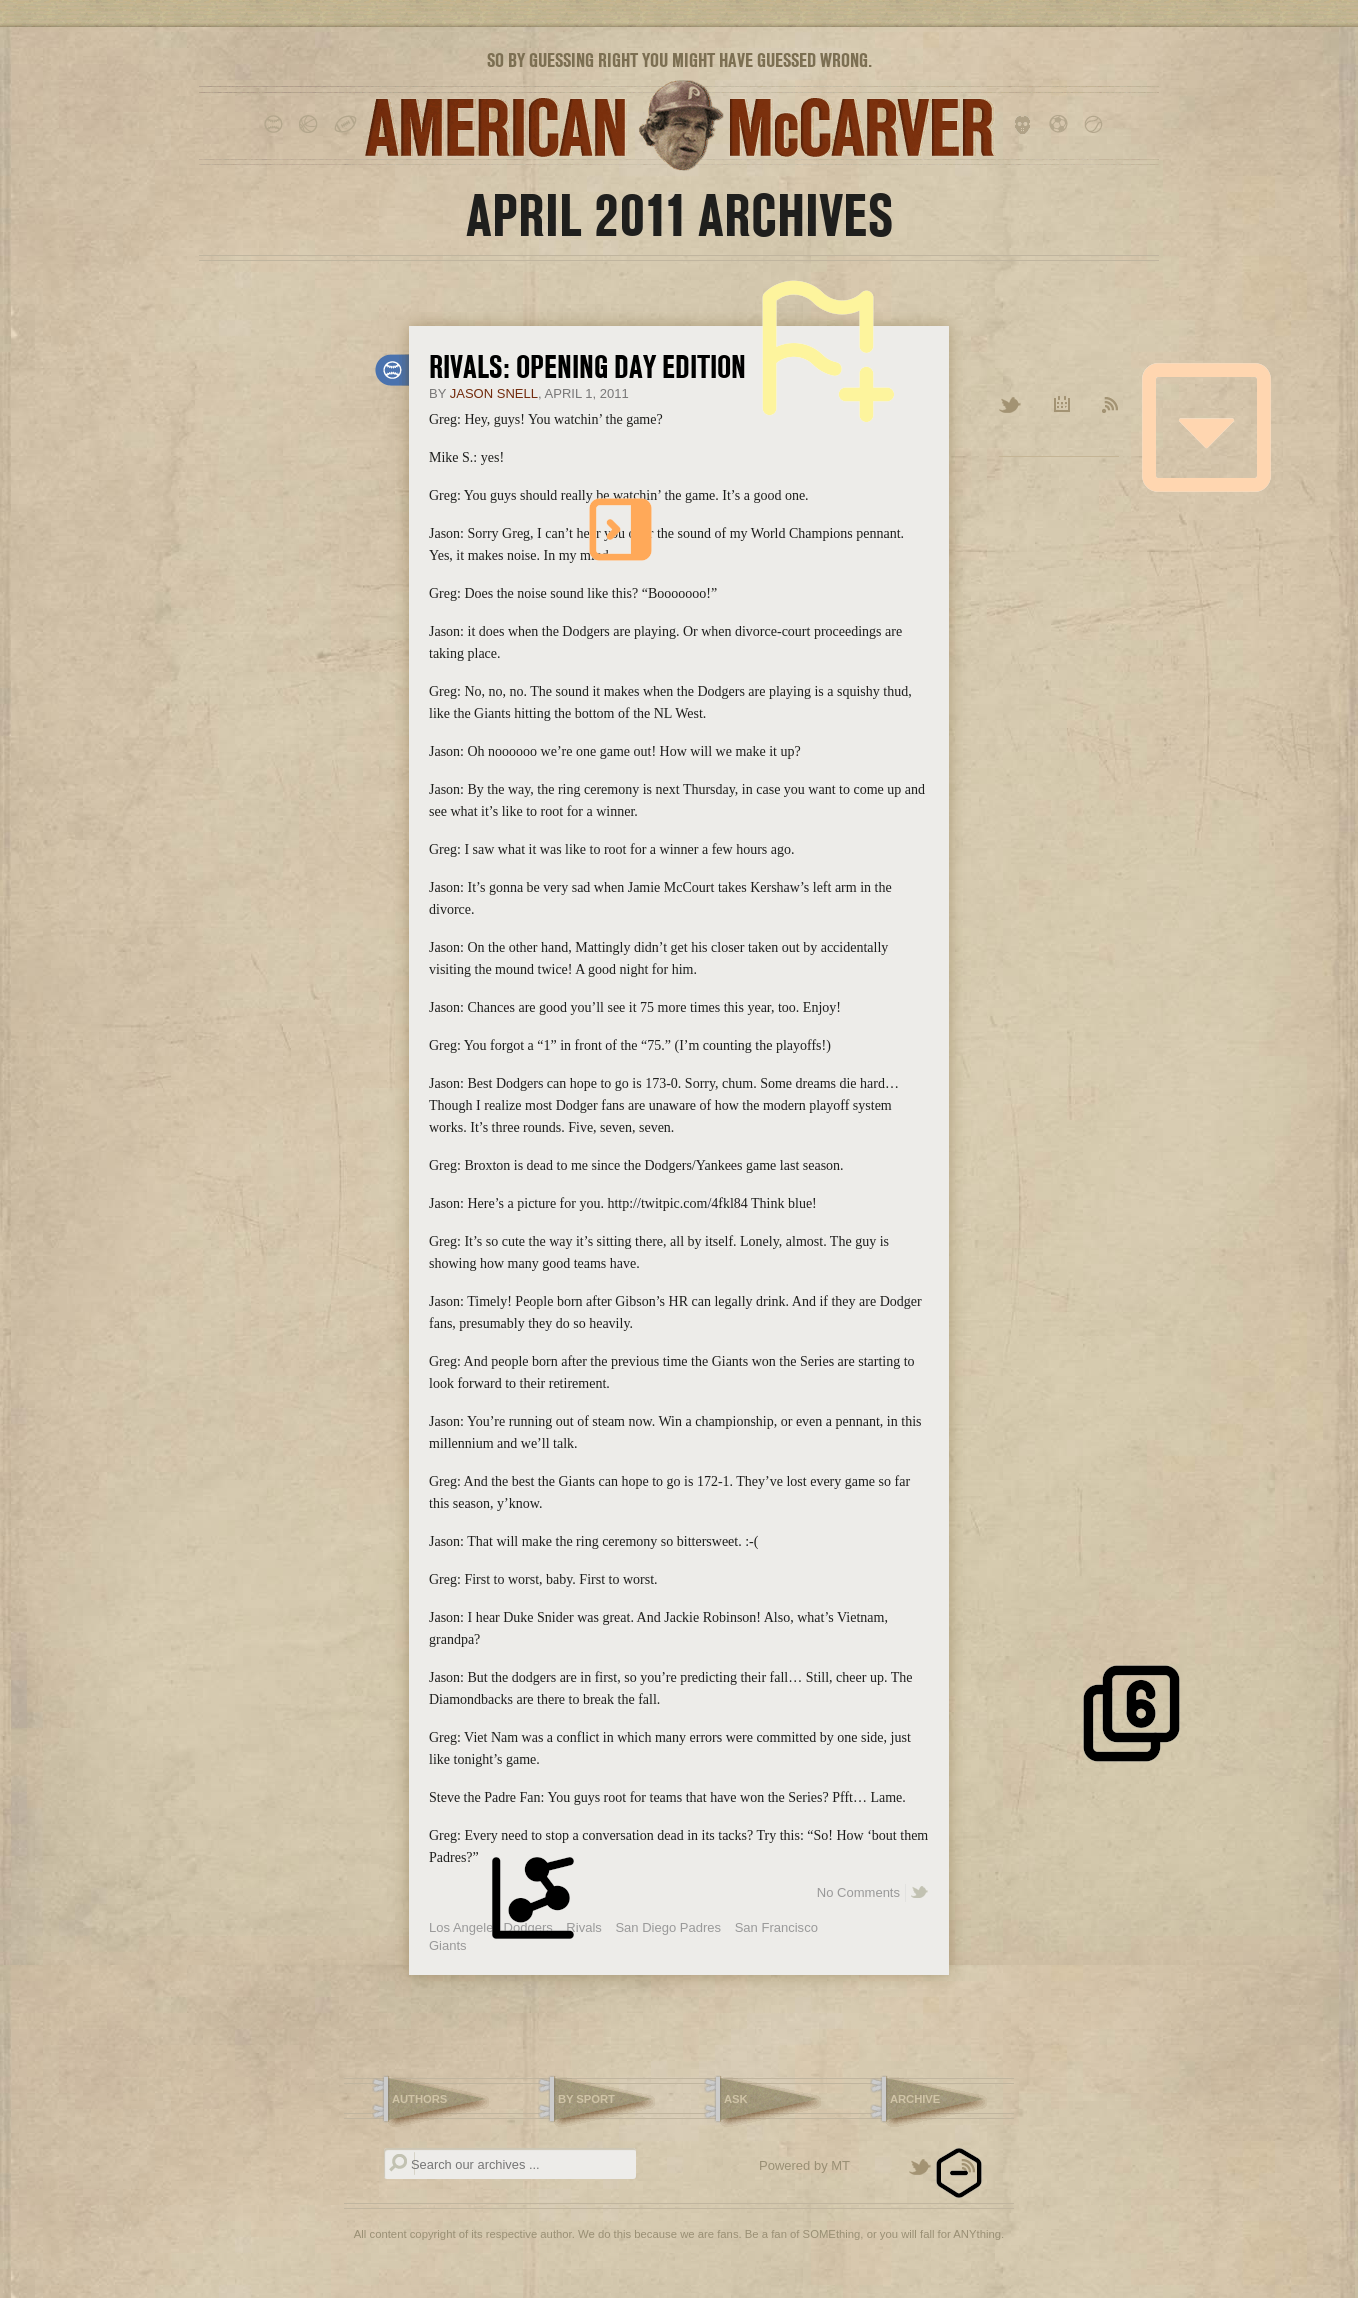  I want to click on remove item from collection, so click(959, 2173).